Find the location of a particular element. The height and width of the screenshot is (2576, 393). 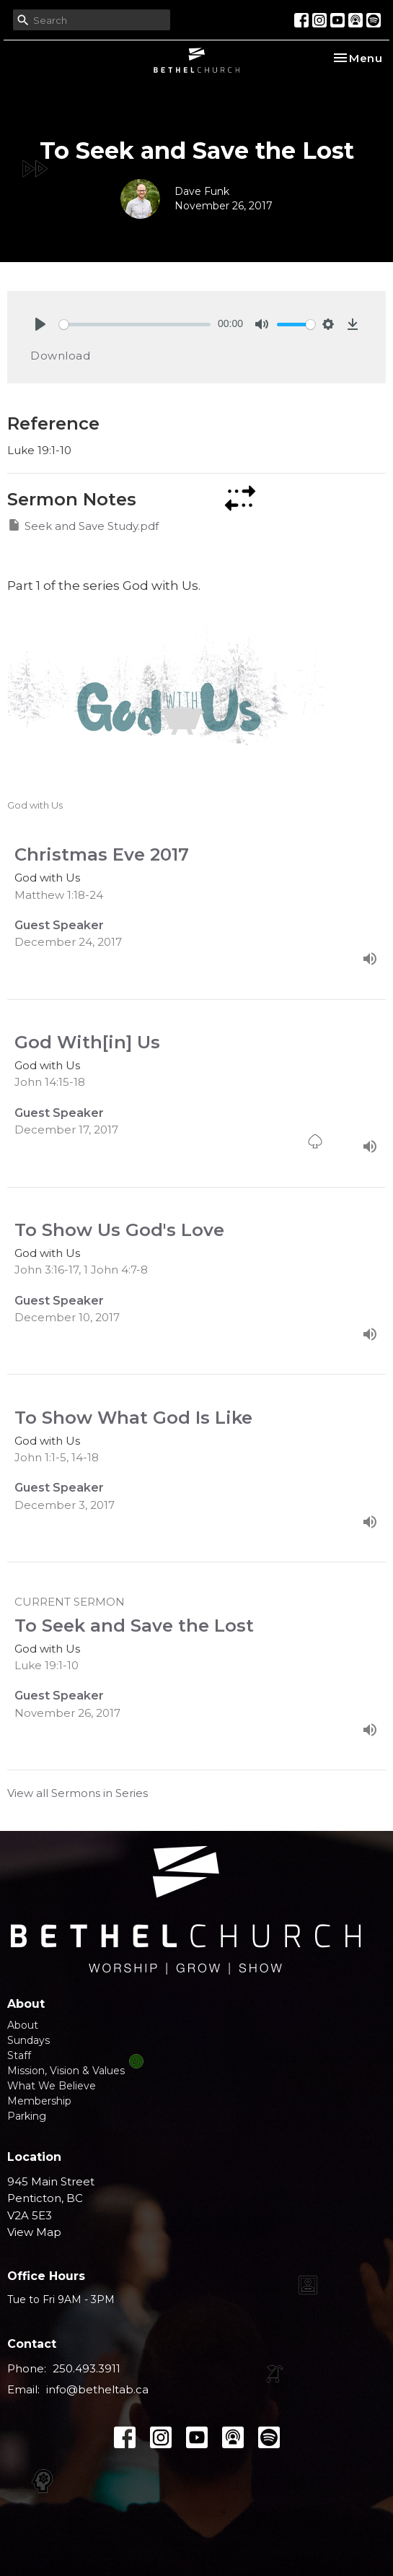

indicates stroller-friendly or family amenities available is located at coordinates (273, 2373).